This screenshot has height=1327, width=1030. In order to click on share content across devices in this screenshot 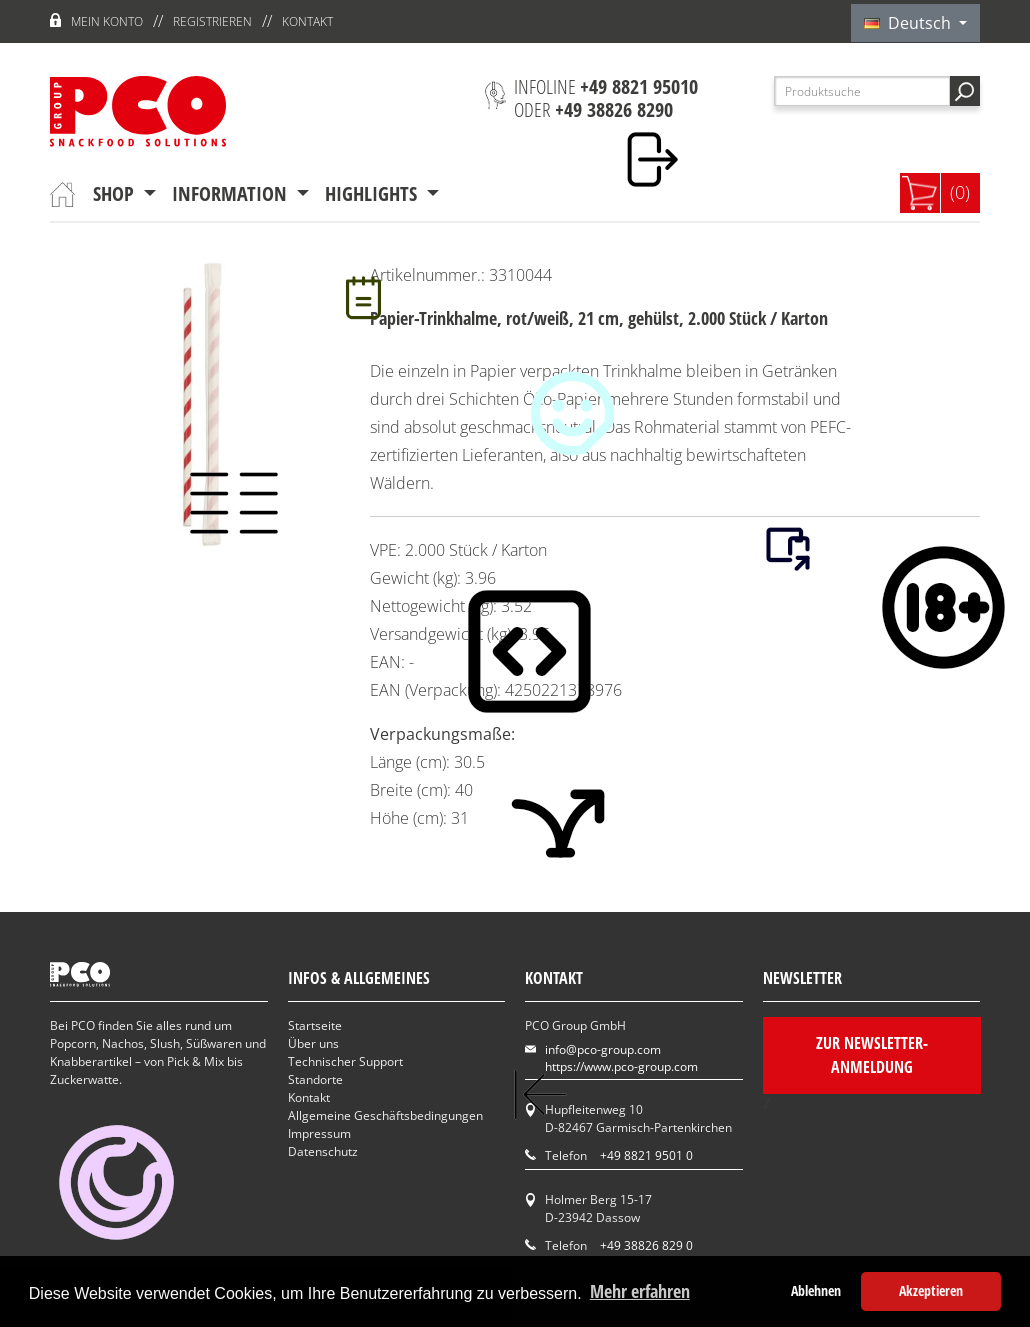, I will do `click(788, 547)`.